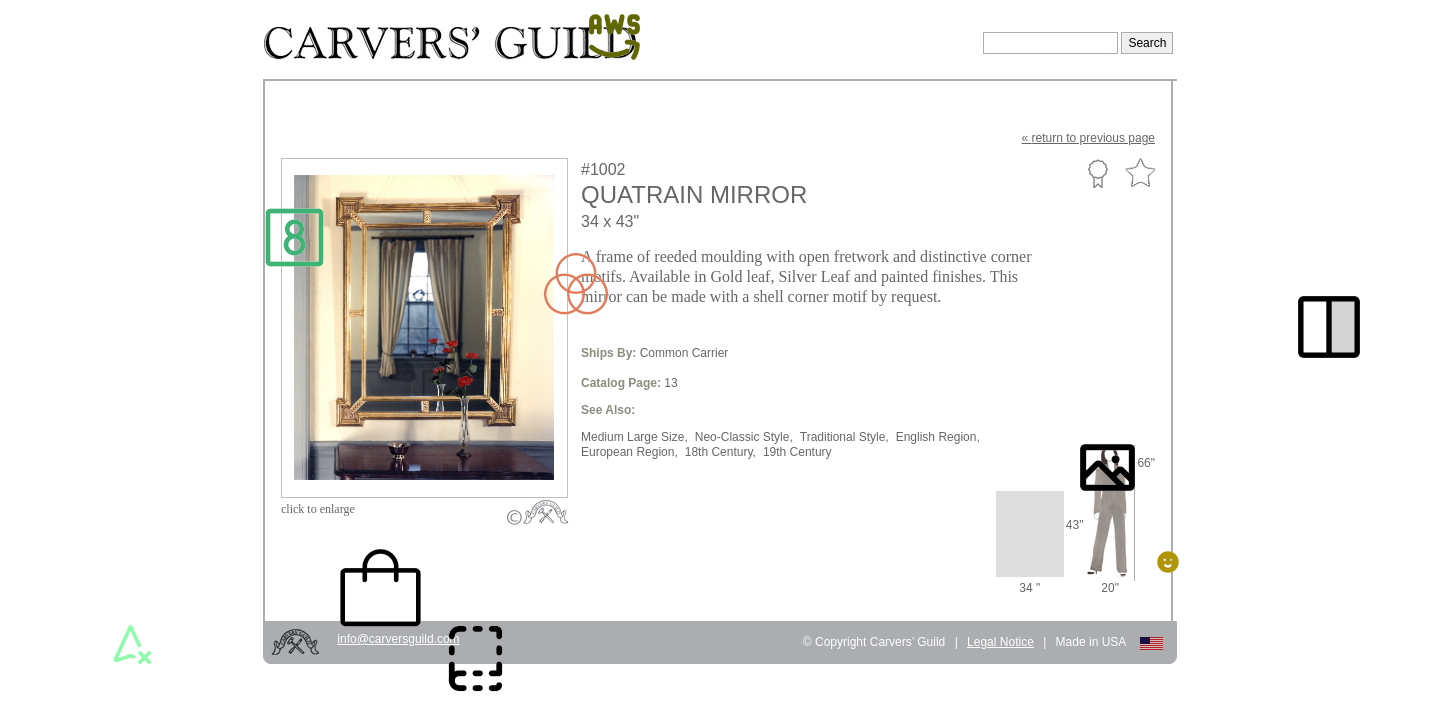 This screenshot has height=720, width=1440. I want to click on toggle half-screen or split view mode, so click(1329, 327).